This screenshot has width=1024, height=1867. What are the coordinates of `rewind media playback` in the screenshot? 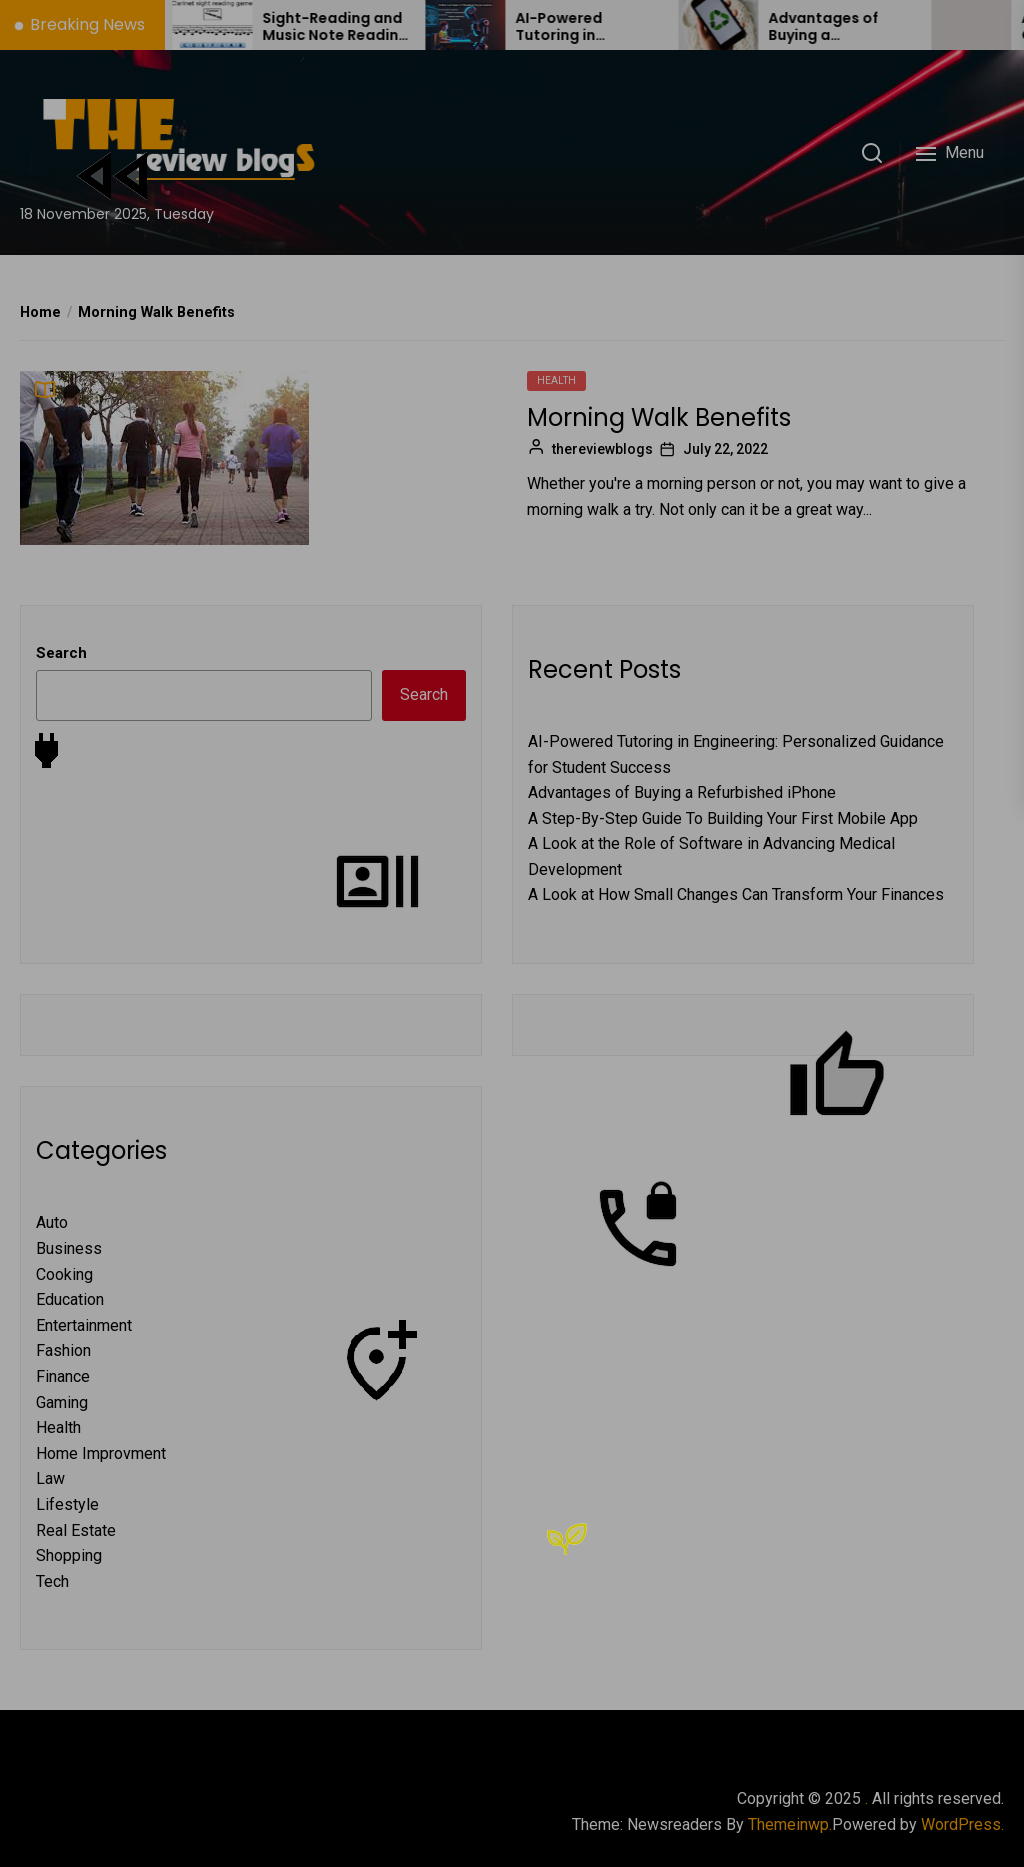 It's located at (115, 176).